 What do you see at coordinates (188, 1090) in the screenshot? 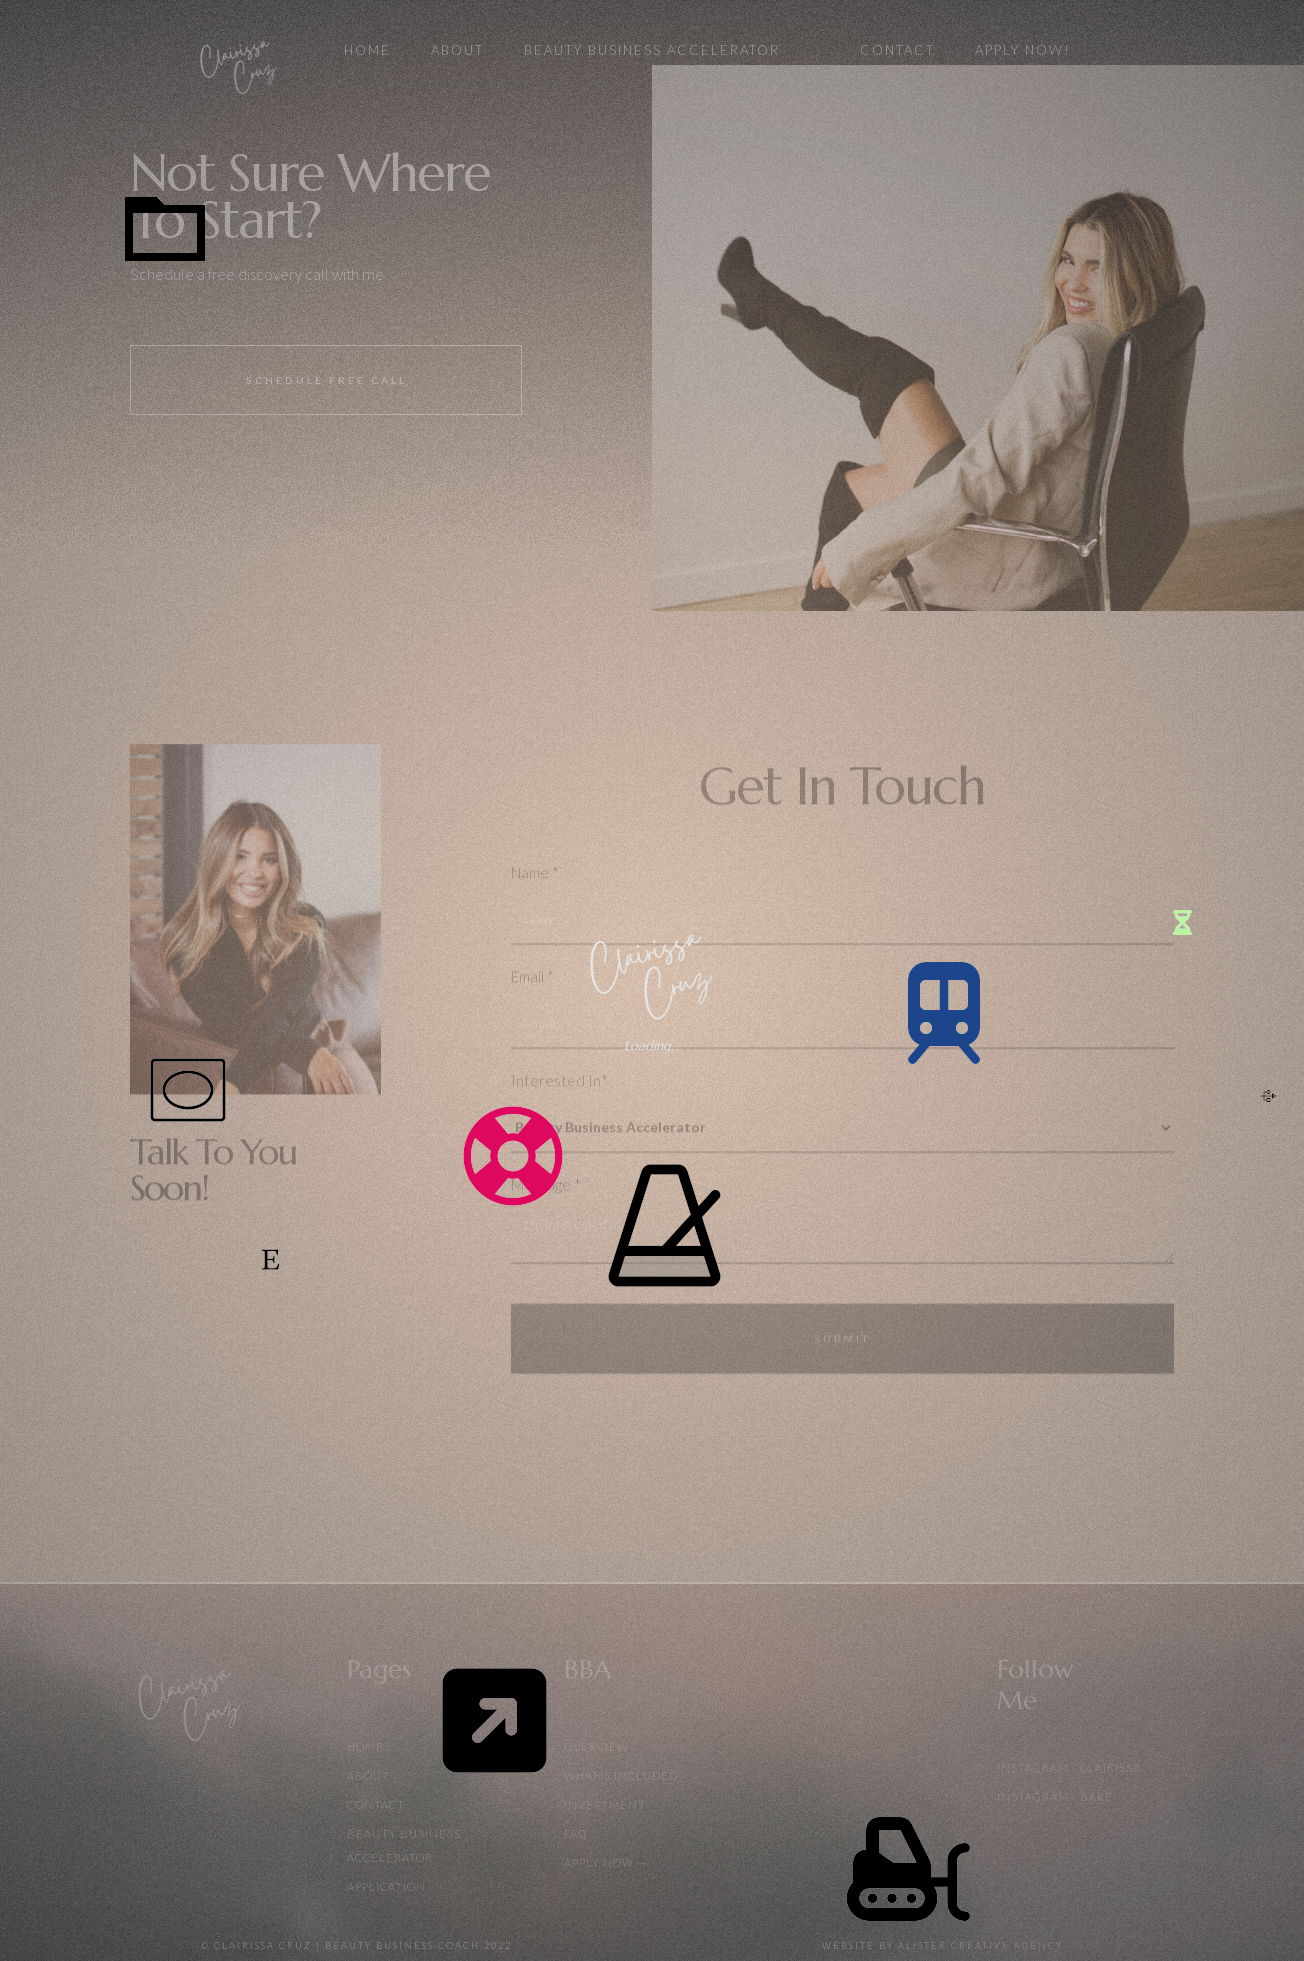
I see `apply vignette effect to photo` at bounding box center [188, 1090].